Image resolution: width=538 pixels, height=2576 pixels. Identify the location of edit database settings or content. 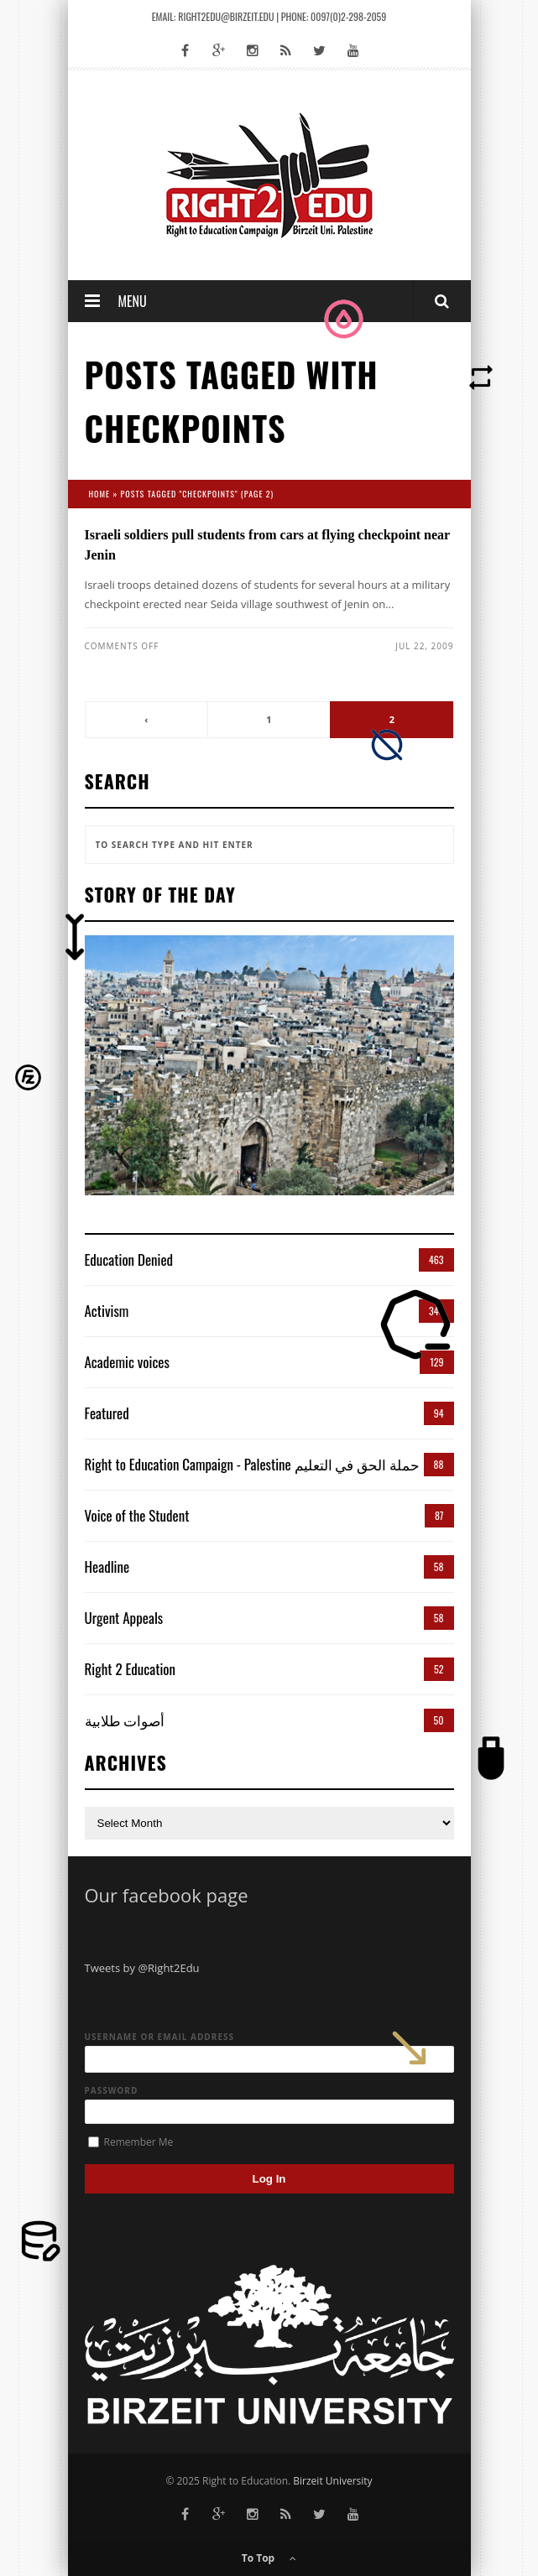
(39, 2240).